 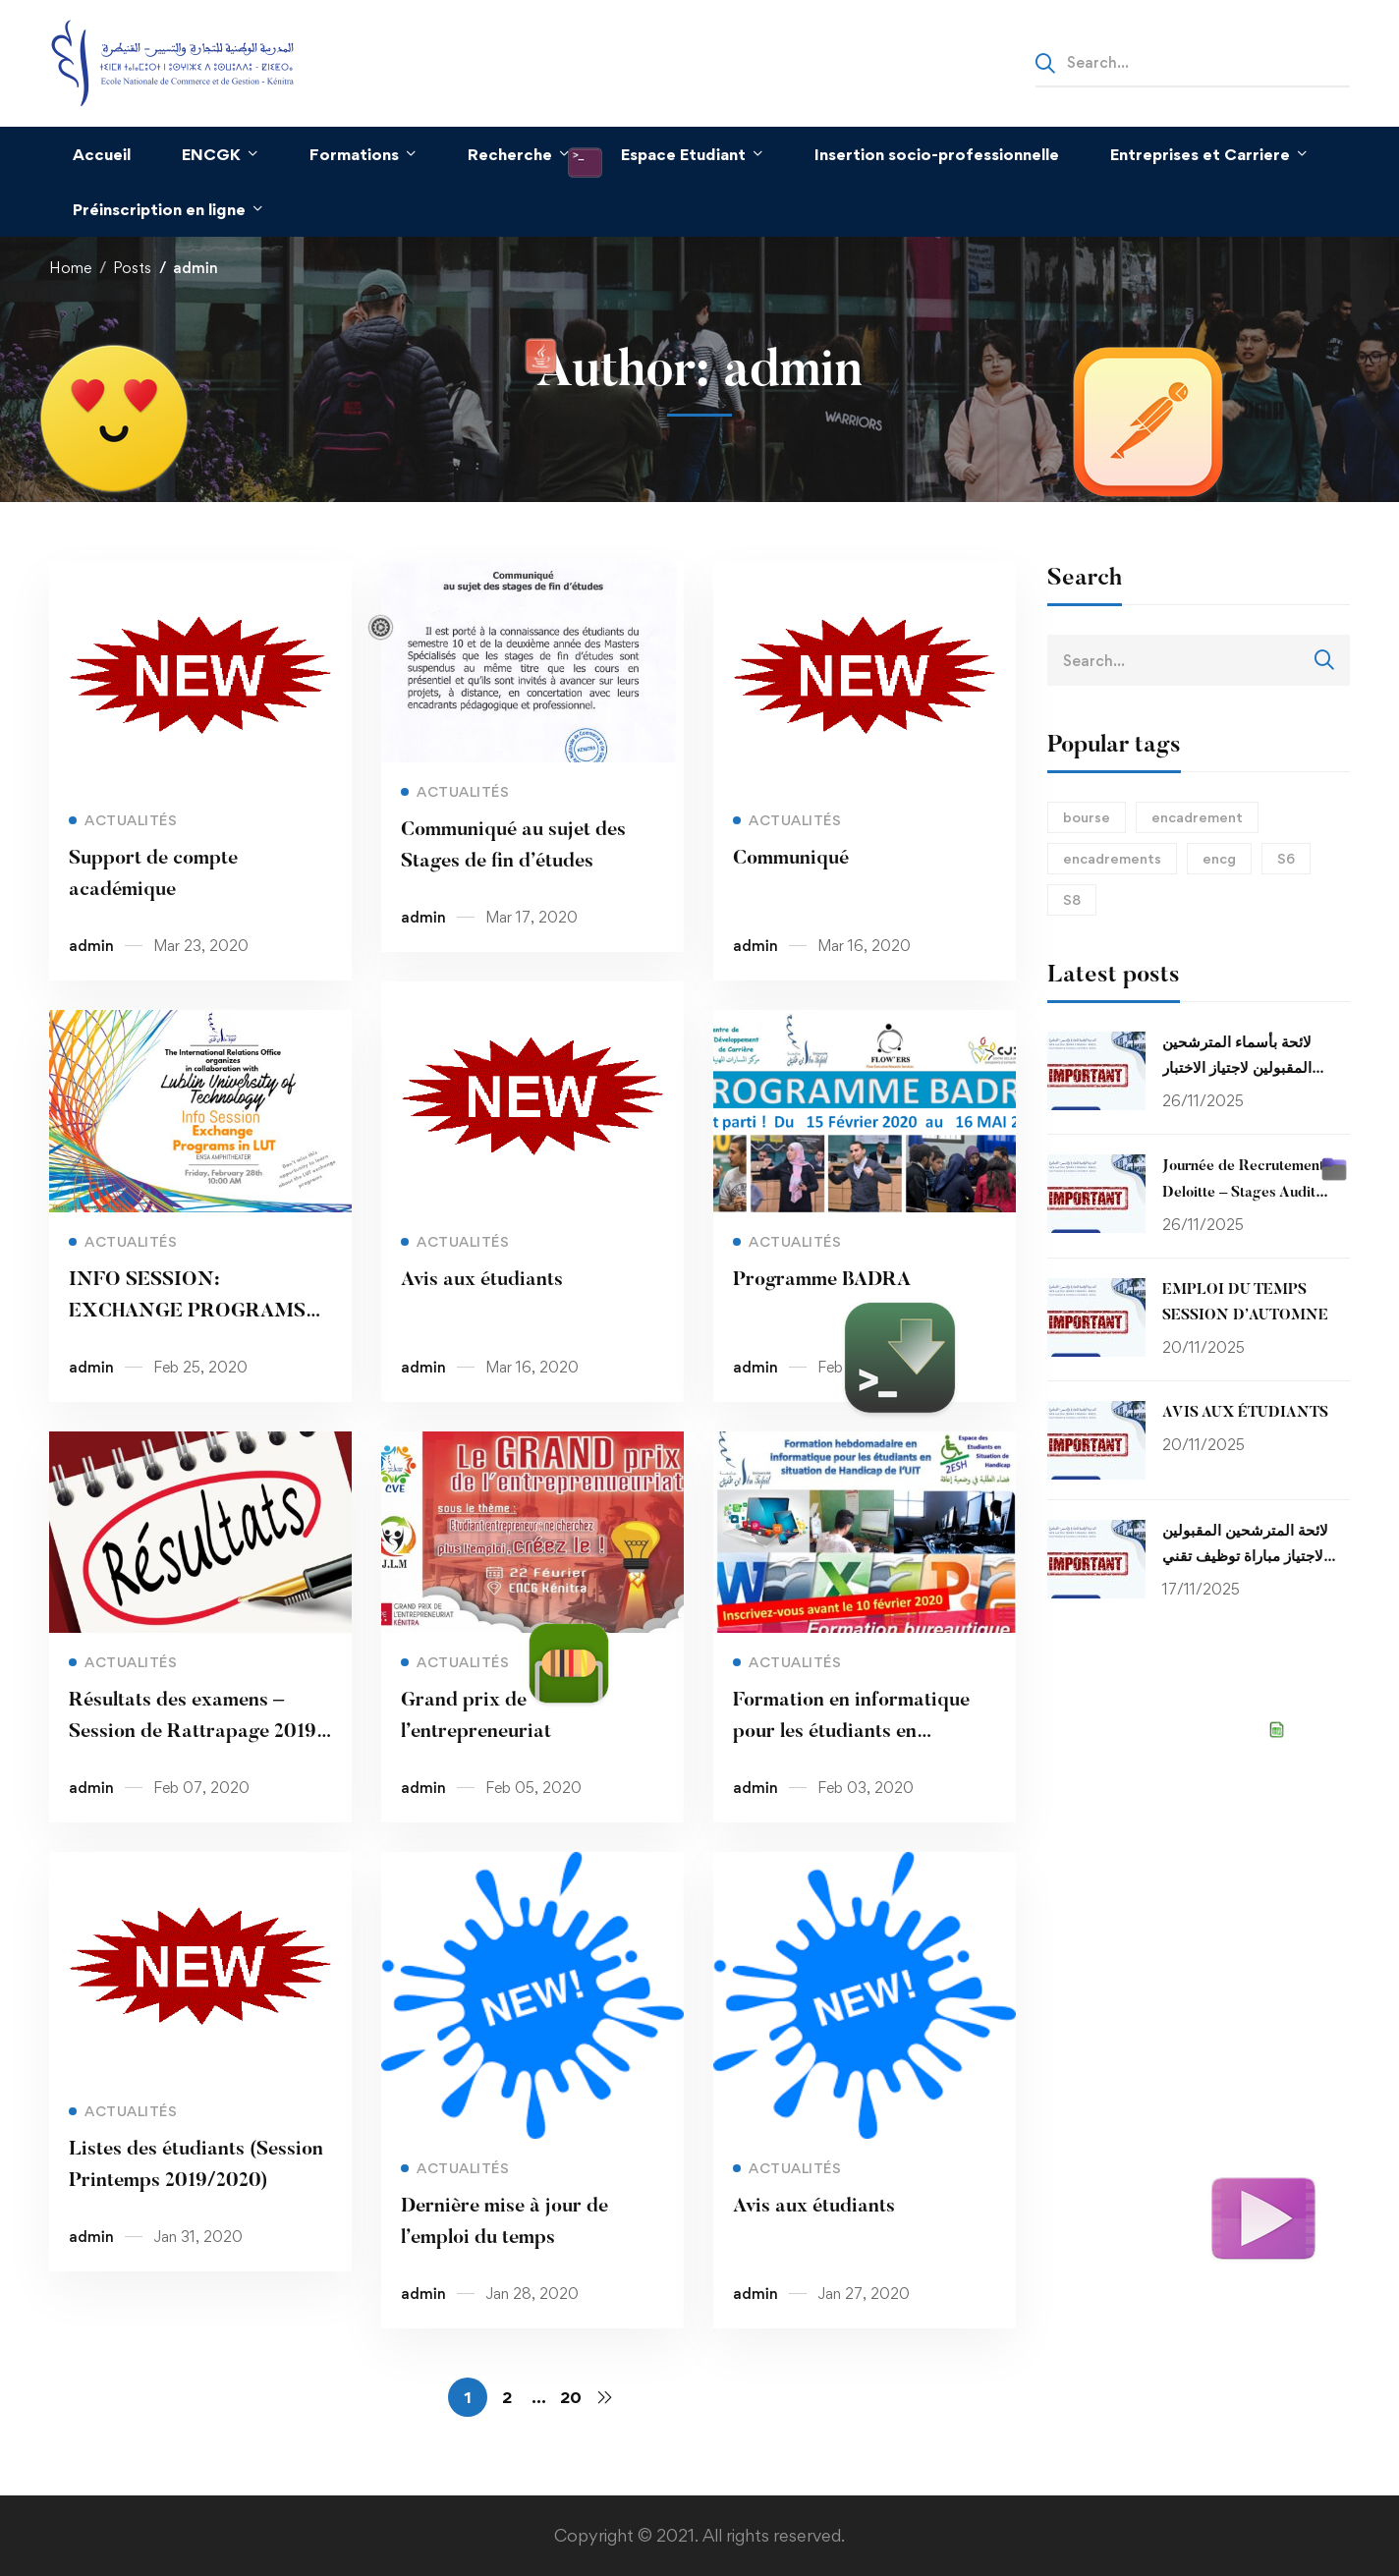 What do you see at coordinates (569, 1663) in the screenshot?
I see `open ColorCode app` at bounding box center [569, 1663].